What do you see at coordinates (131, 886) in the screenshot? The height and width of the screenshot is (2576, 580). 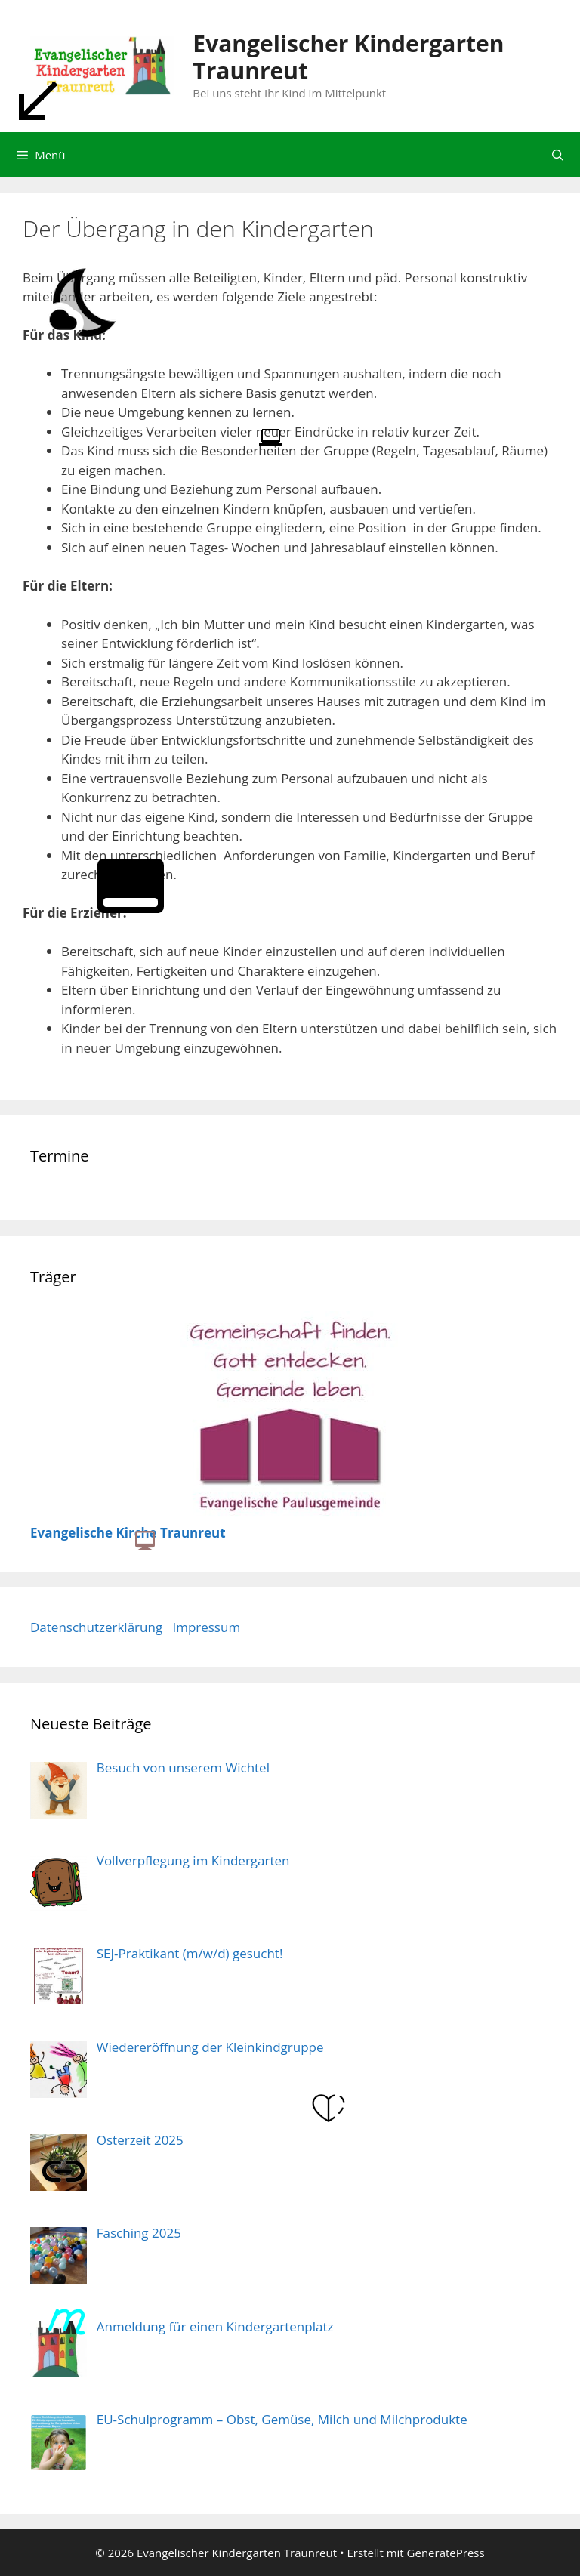 I see `add a call-to-action overlay to video content` at bounding box center [131, 886].